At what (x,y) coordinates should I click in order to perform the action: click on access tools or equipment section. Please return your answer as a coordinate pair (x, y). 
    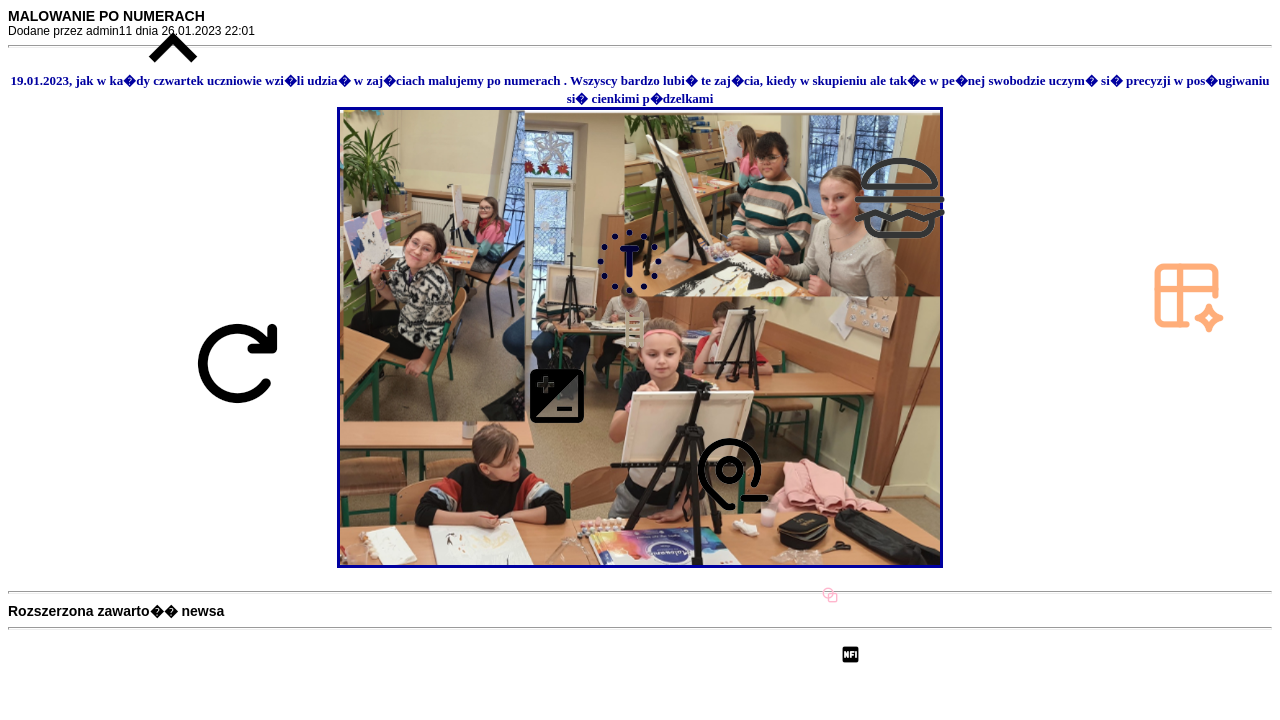
    Looking at the image, I should click on (634, 329).